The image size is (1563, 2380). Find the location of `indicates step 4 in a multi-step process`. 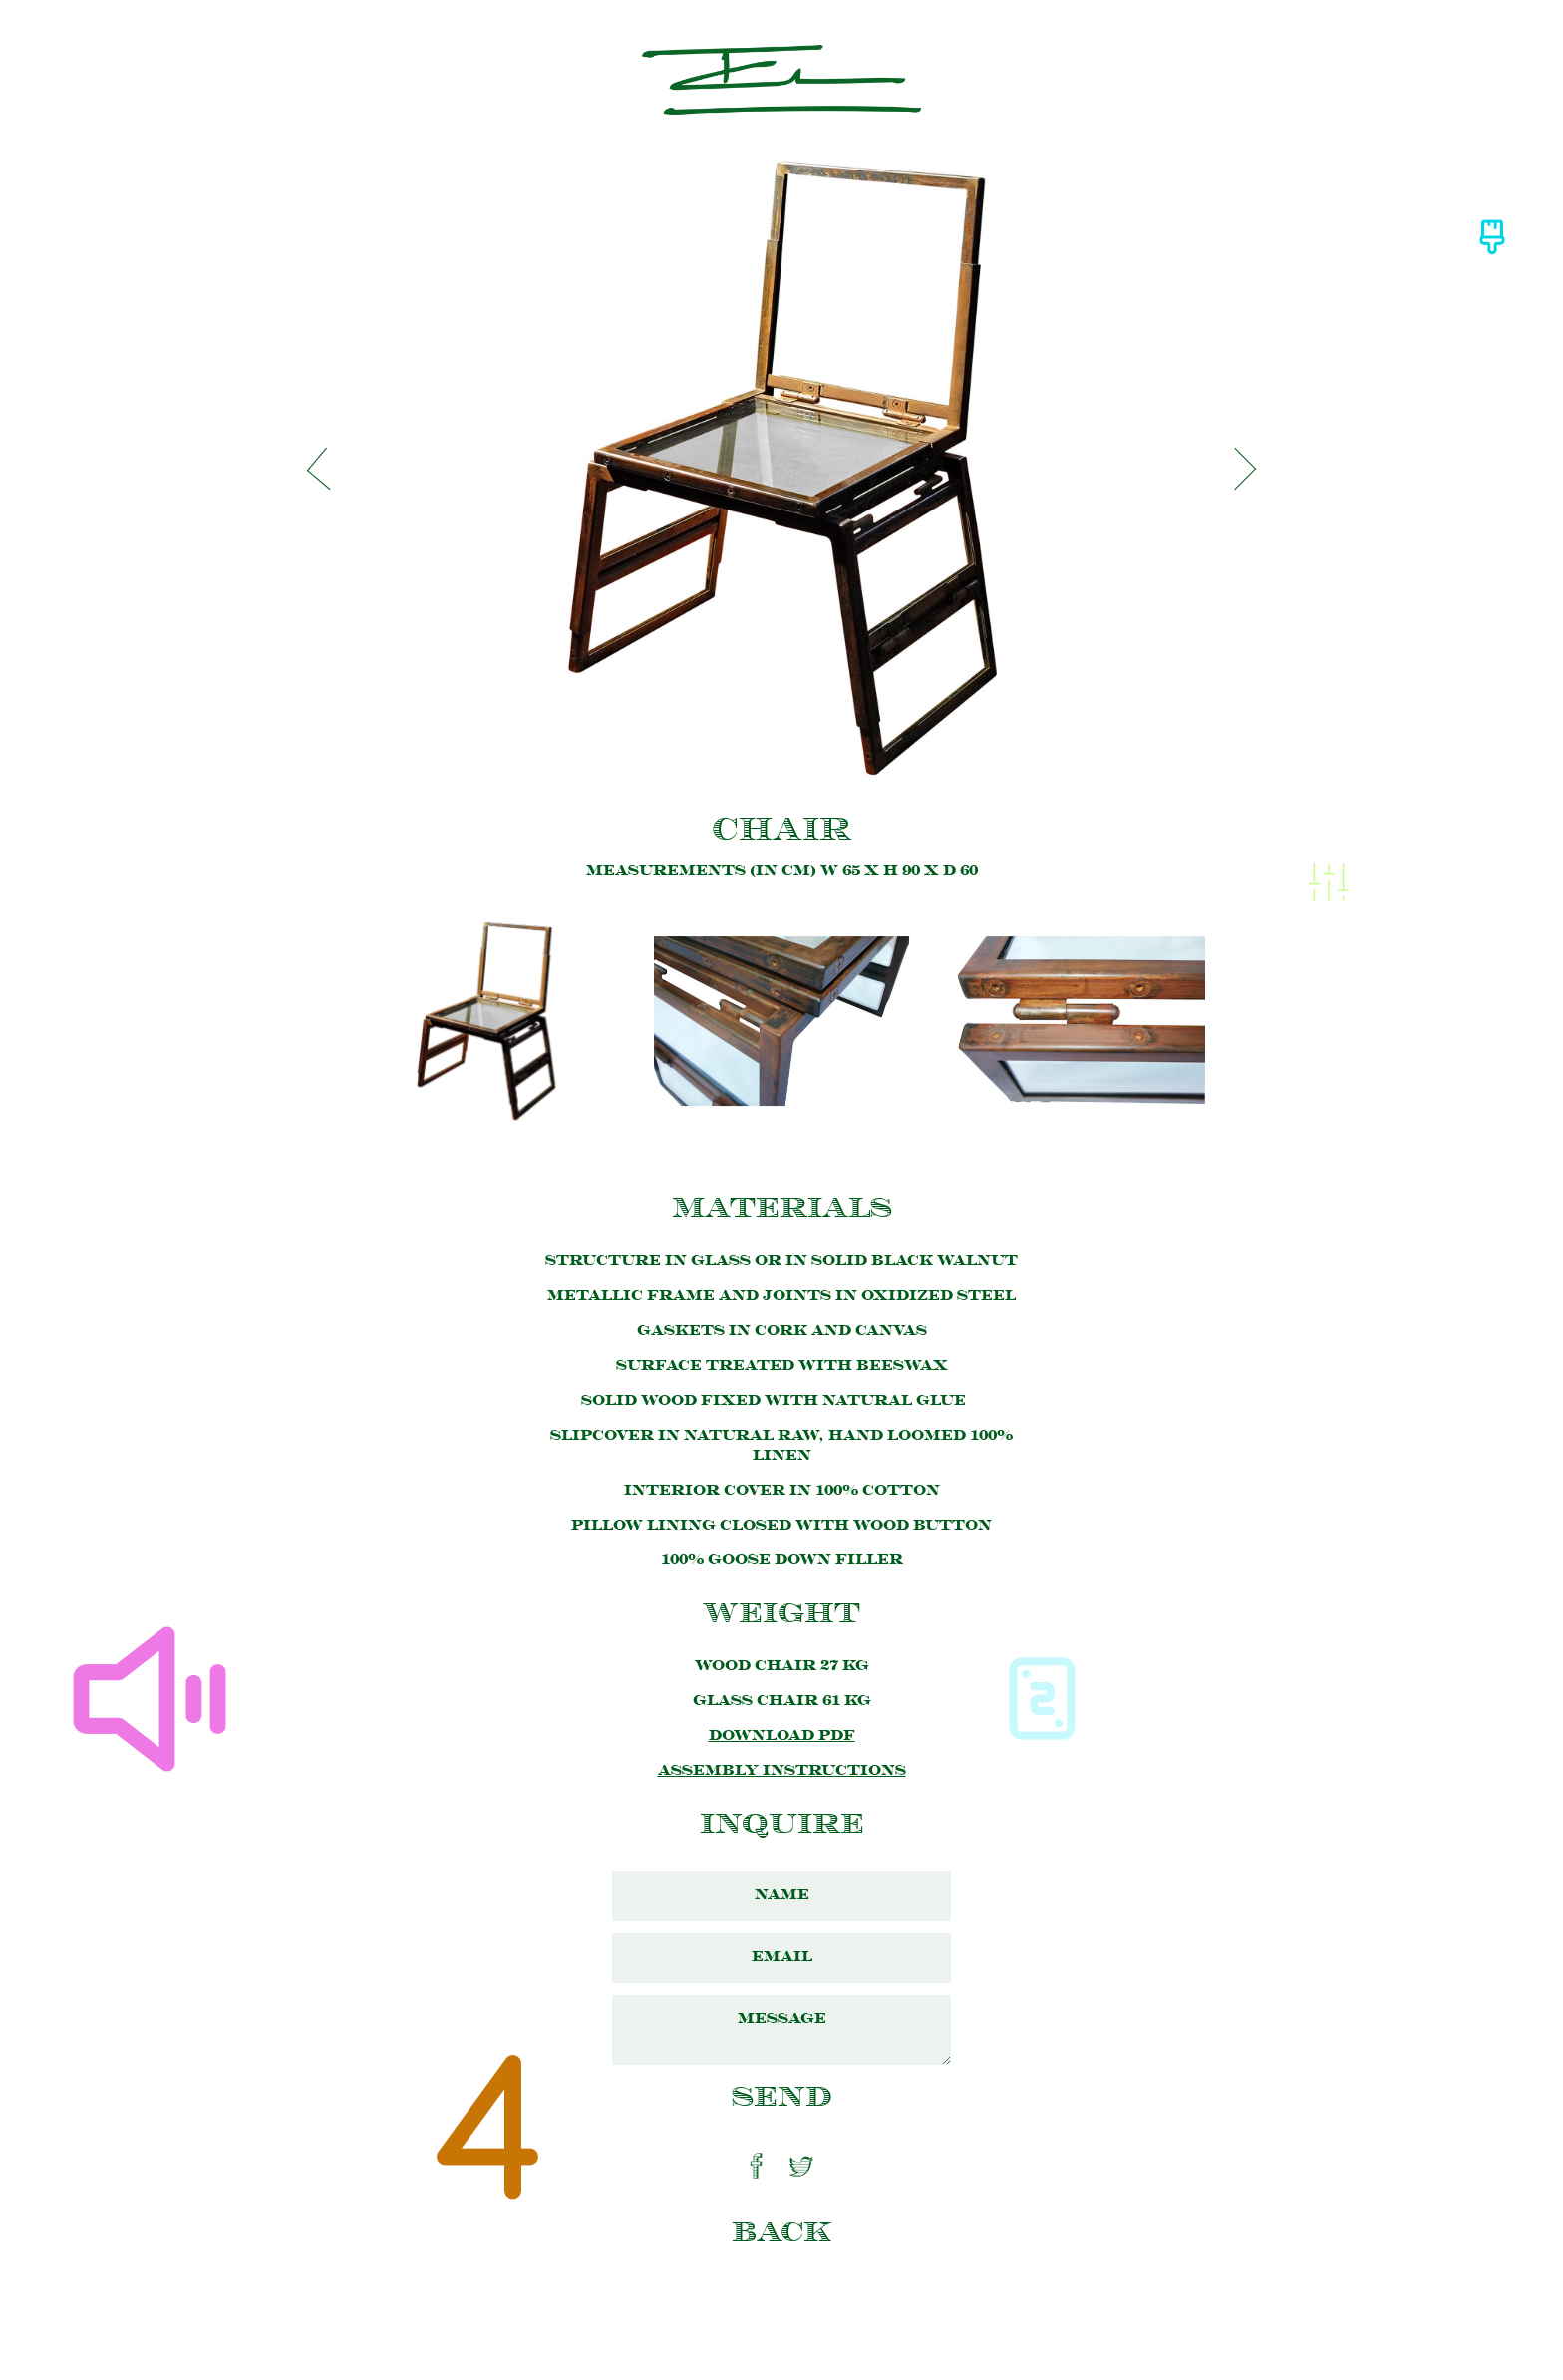

indicates step 4 in a multi-step process is located at coordinates (487, 2123).